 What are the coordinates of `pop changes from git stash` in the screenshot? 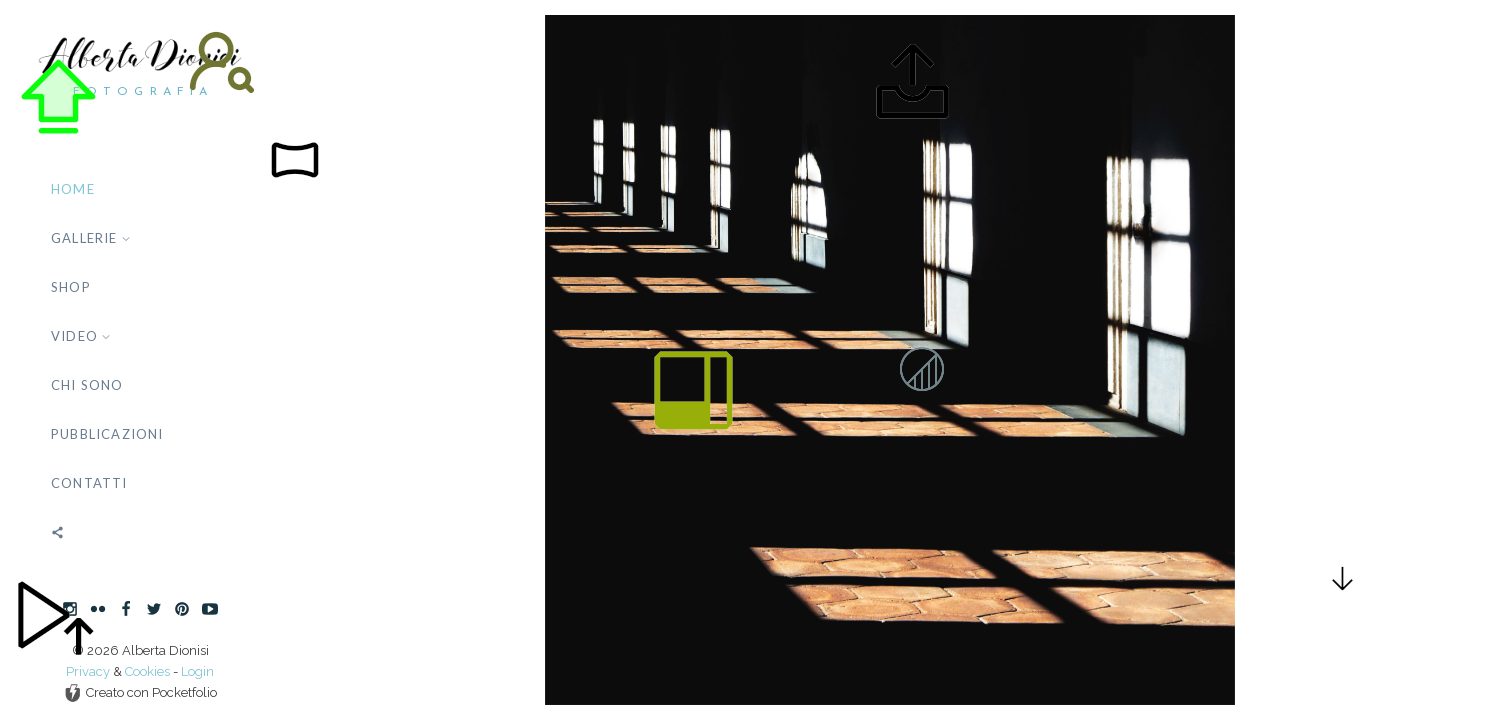 It's located at (915, 79).